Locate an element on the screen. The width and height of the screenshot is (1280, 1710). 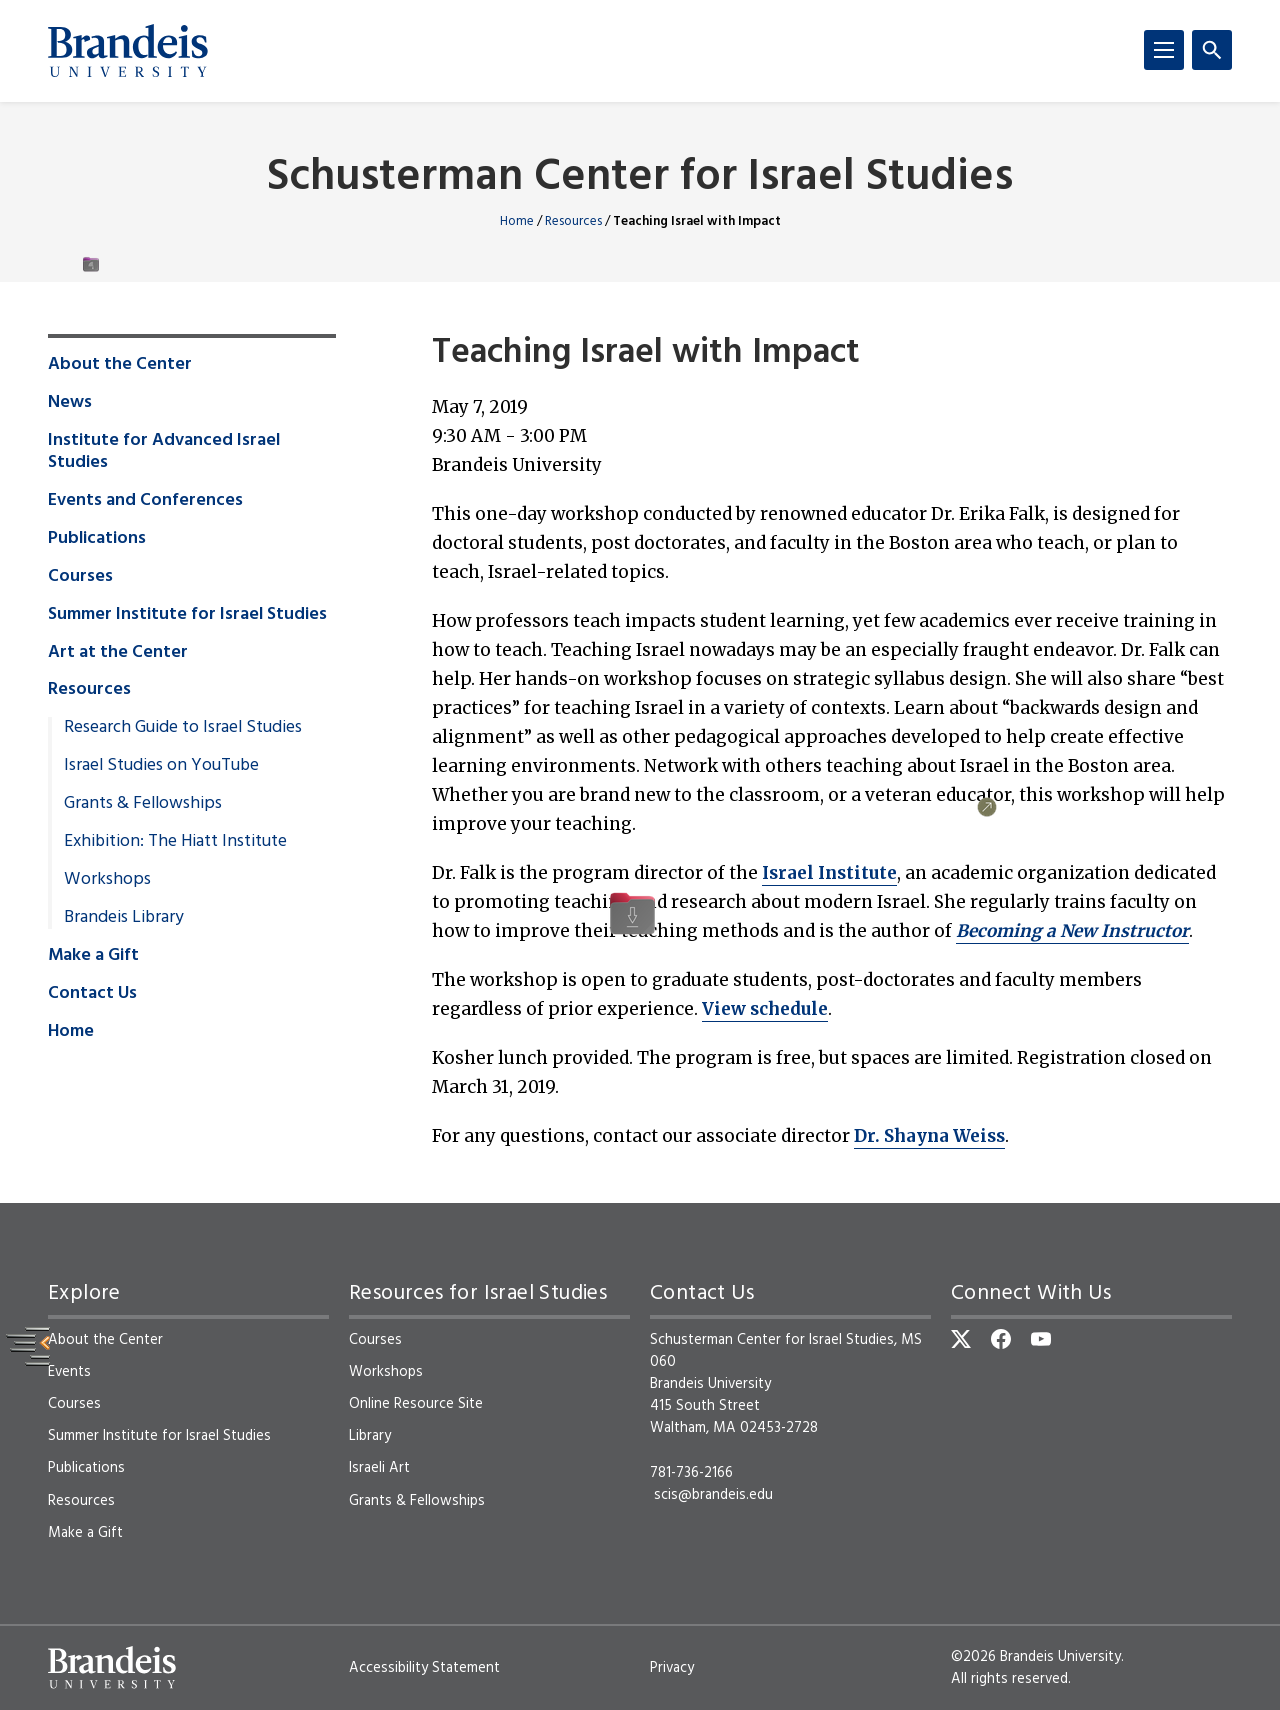
increase text indentation is located at coordinates (28, 1348).